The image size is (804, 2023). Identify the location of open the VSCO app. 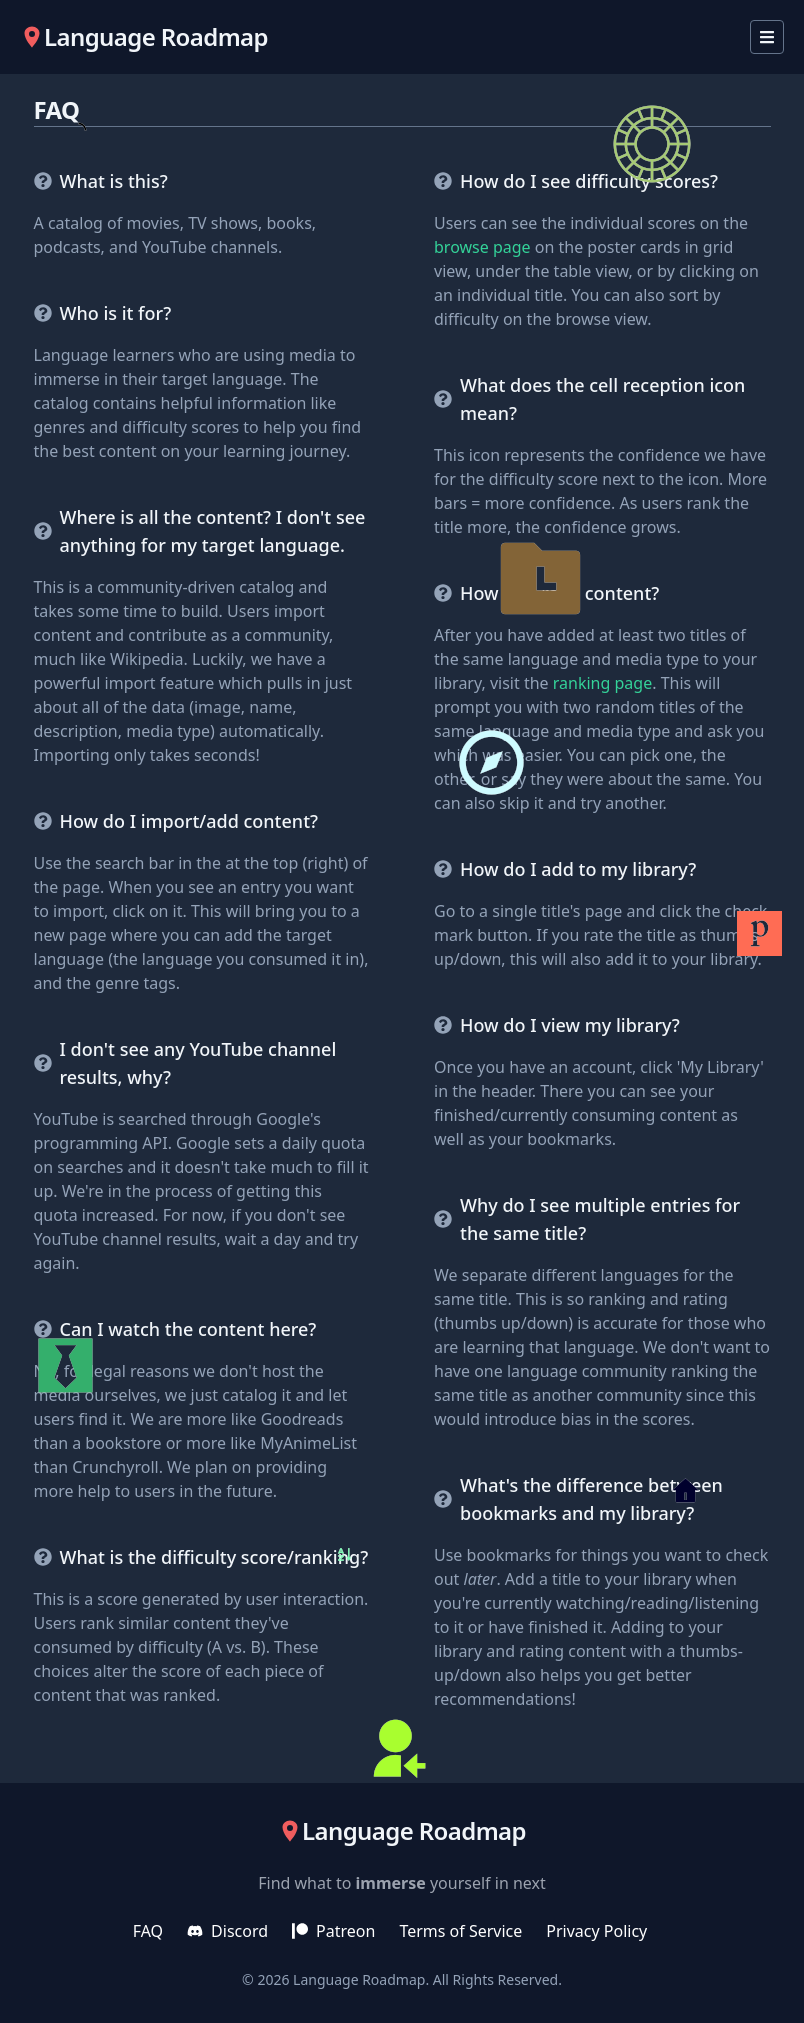
(652, 144).